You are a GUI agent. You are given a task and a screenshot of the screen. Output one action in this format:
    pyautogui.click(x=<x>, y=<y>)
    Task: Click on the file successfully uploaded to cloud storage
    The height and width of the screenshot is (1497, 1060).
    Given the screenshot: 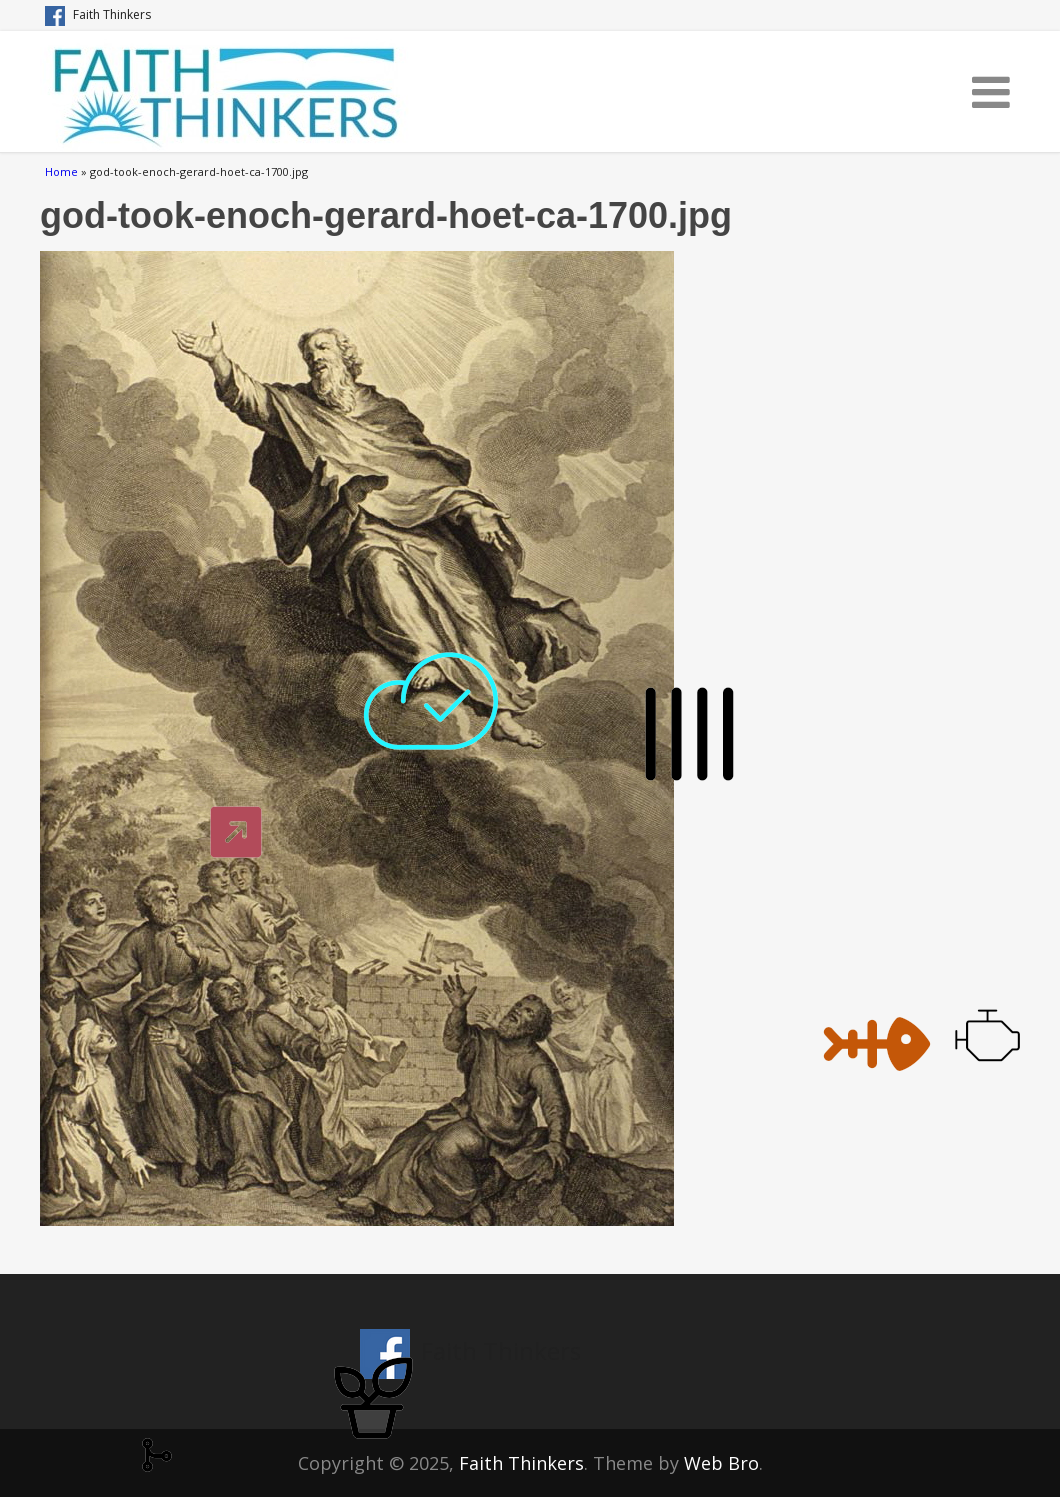 What is the action you would take?
    pyautogui.click(x=431, y=701)
    